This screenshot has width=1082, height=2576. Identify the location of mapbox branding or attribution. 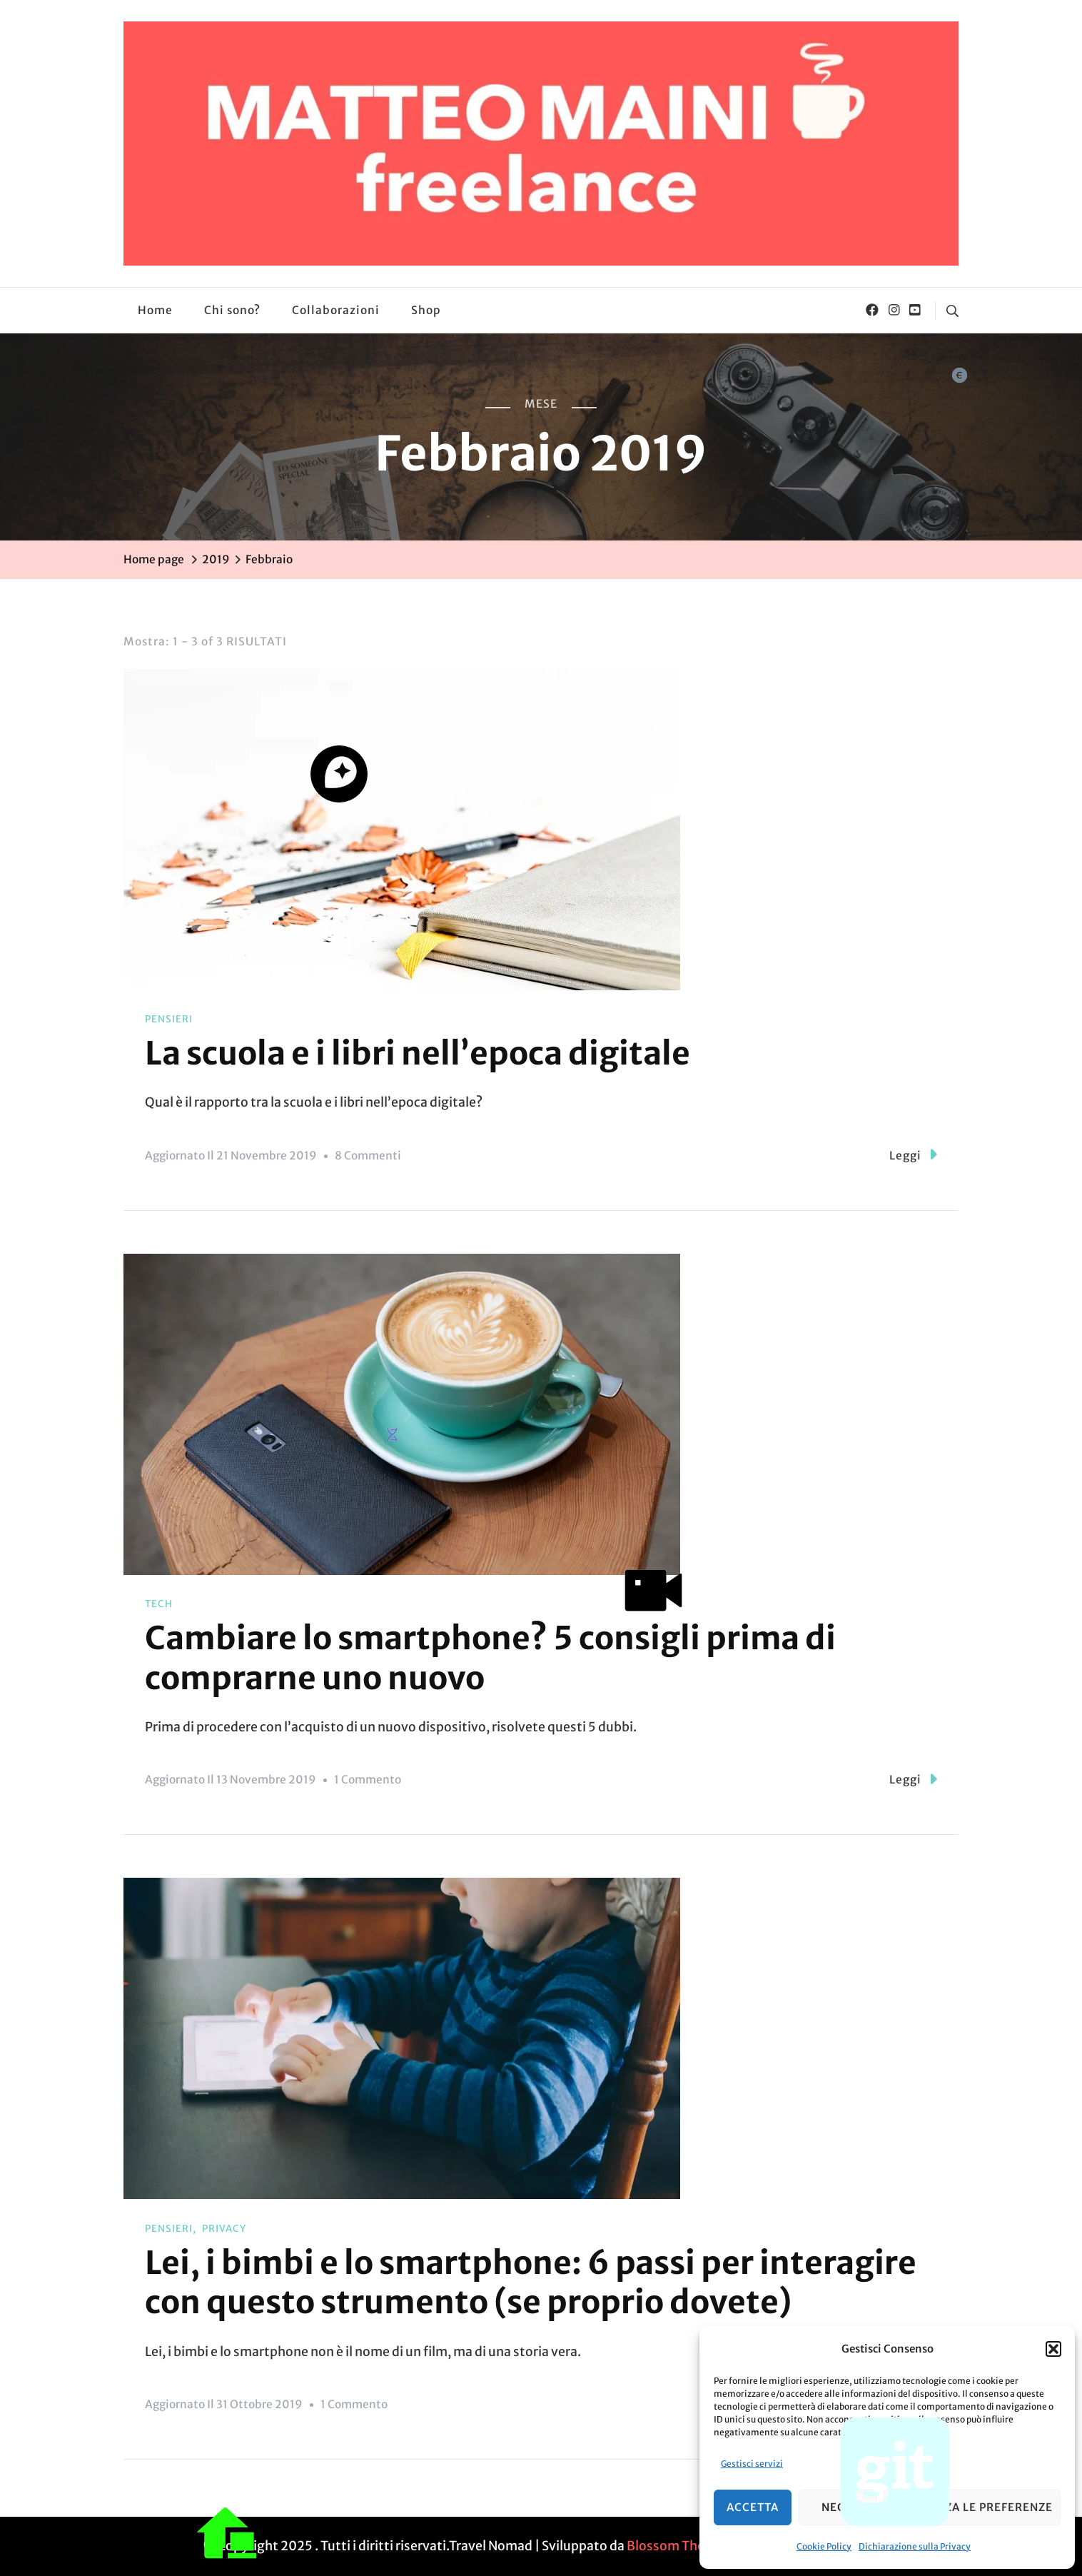
(339, 774).